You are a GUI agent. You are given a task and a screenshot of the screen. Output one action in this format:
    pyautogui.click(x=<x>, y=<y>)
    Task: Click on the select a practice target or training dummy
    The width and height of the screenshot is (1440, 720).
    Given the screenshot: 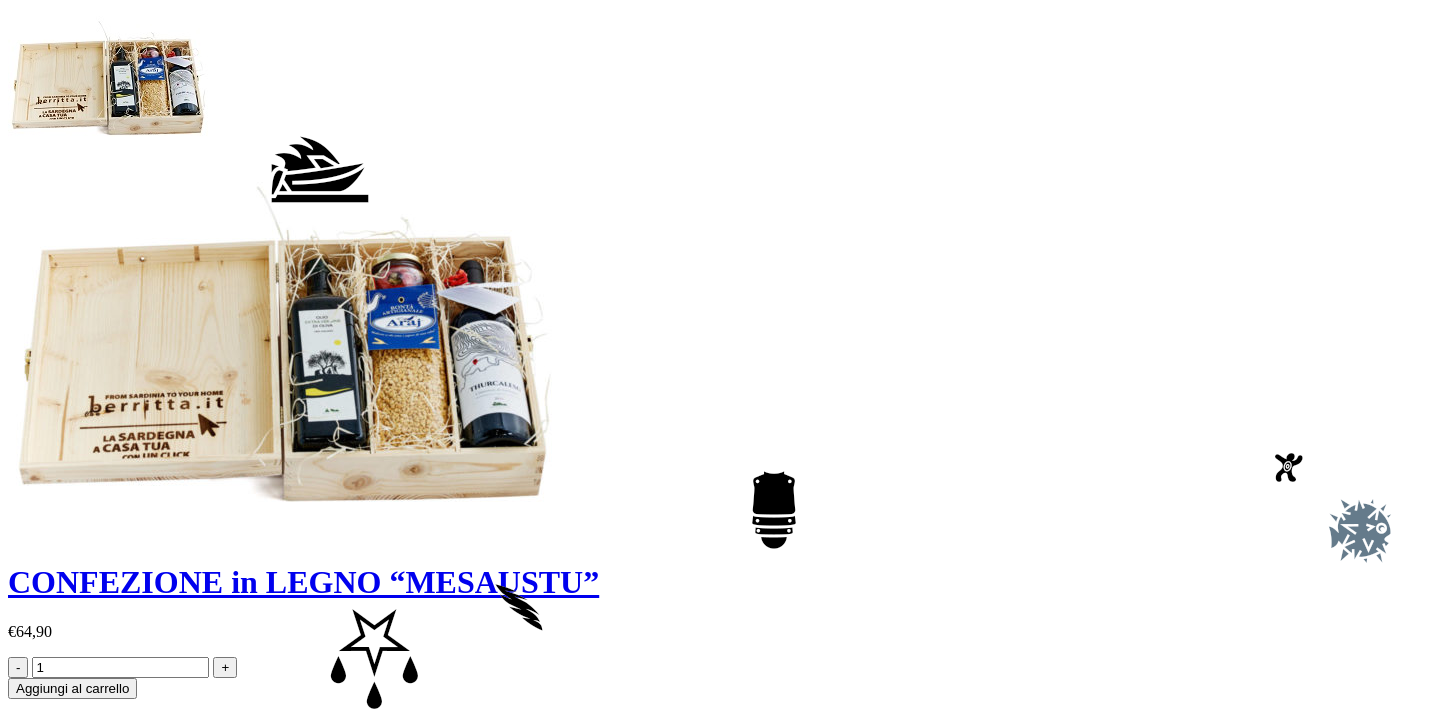 What is the action you would take?
    pyautogui.click(x=1288, y=467)
    